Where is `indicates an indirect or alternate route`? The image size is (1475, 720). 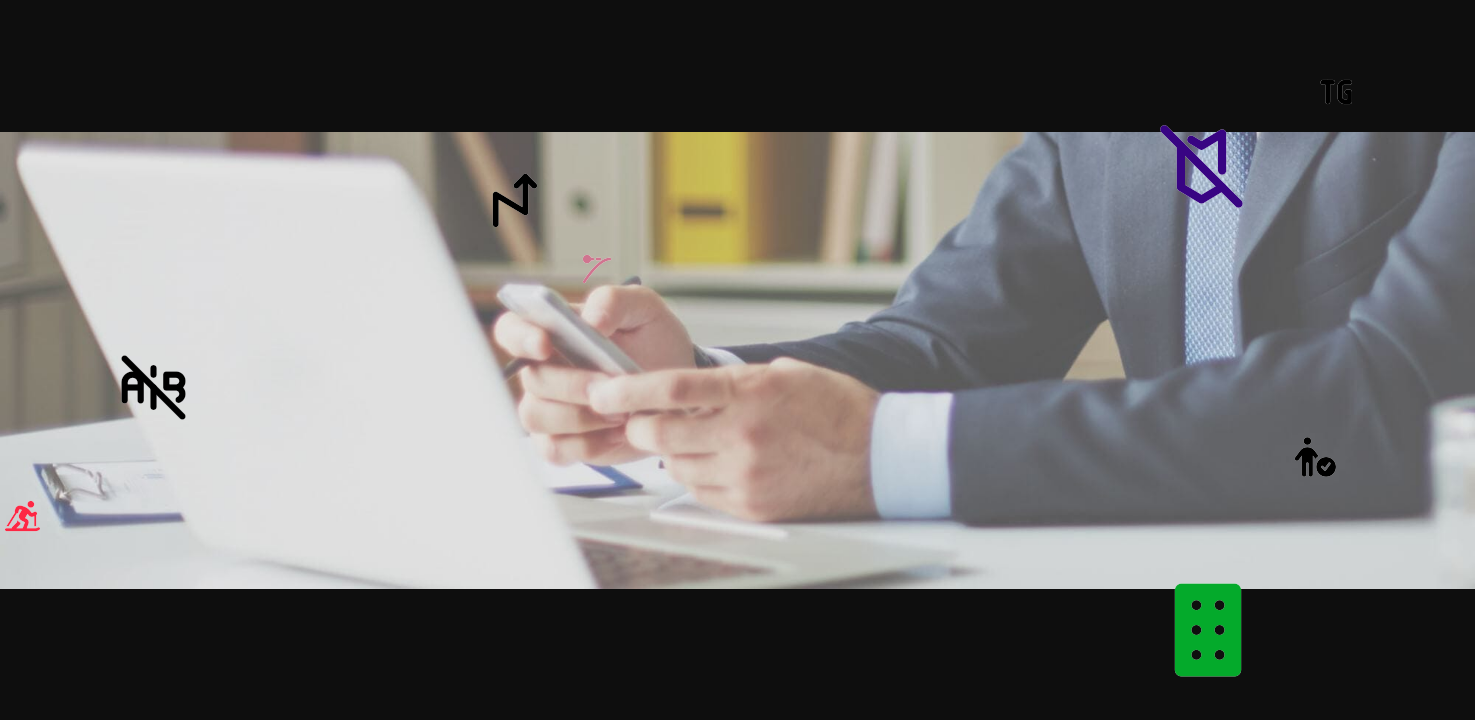 indicates an indirect or alternate route is located at coordinates (513, 200).